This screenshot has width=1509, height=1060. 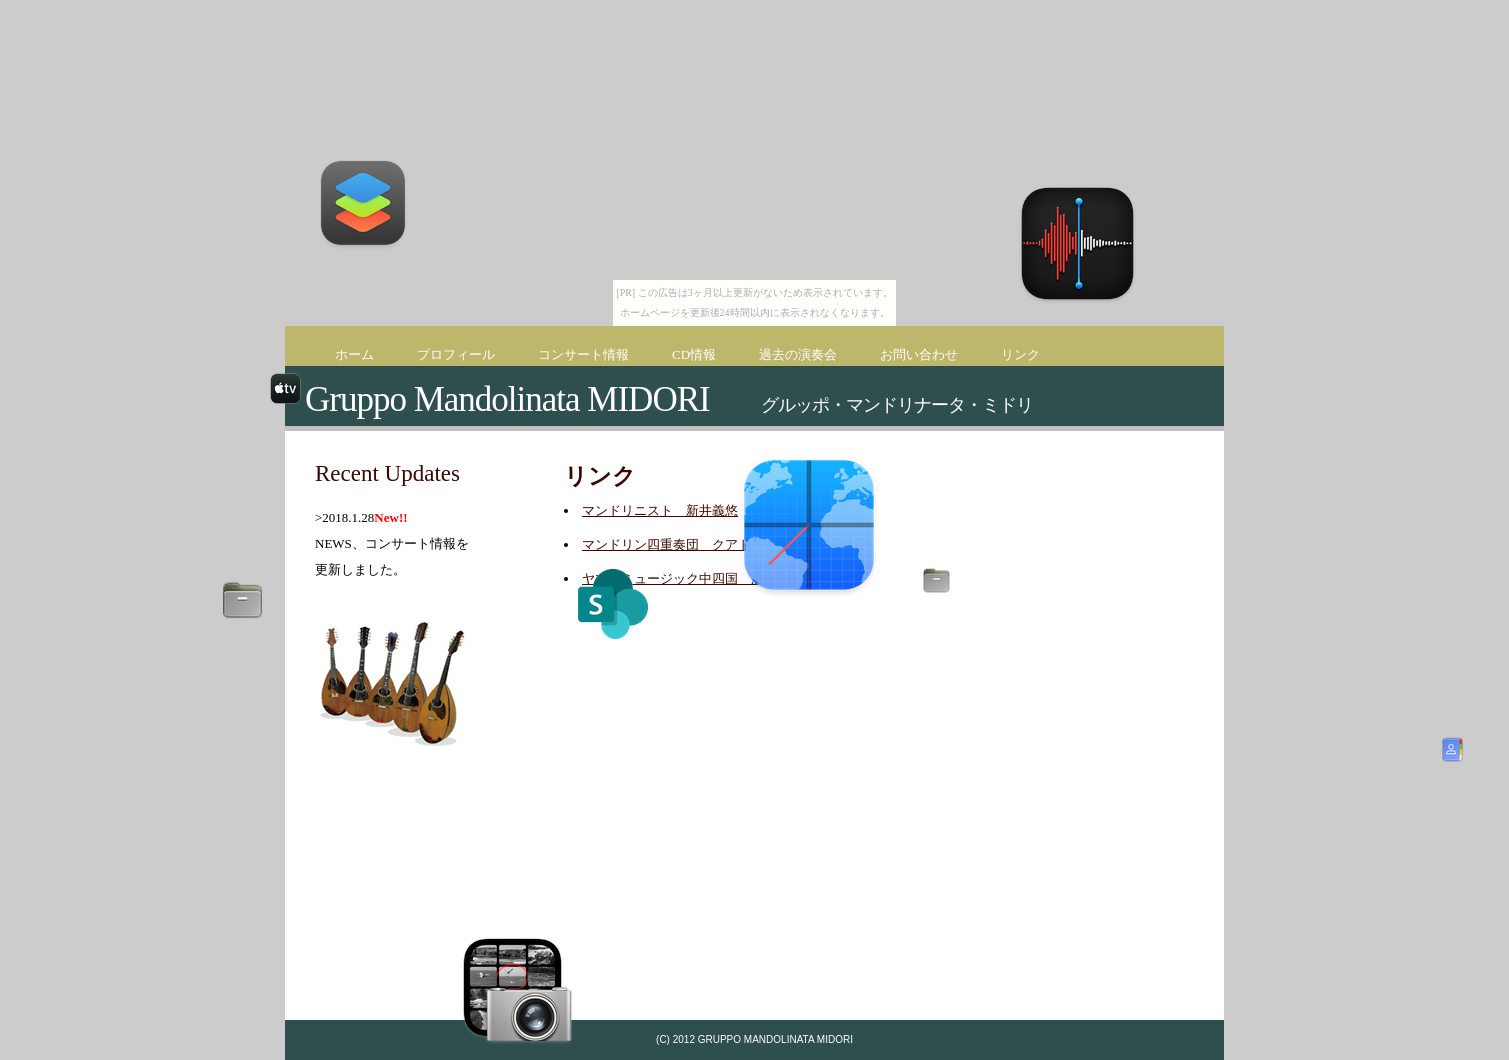 What do you see at coordinates (512, 987) in the screenshot?
I see `open Image Capture to import photos from connected devices` at bounding box center [512, 987].